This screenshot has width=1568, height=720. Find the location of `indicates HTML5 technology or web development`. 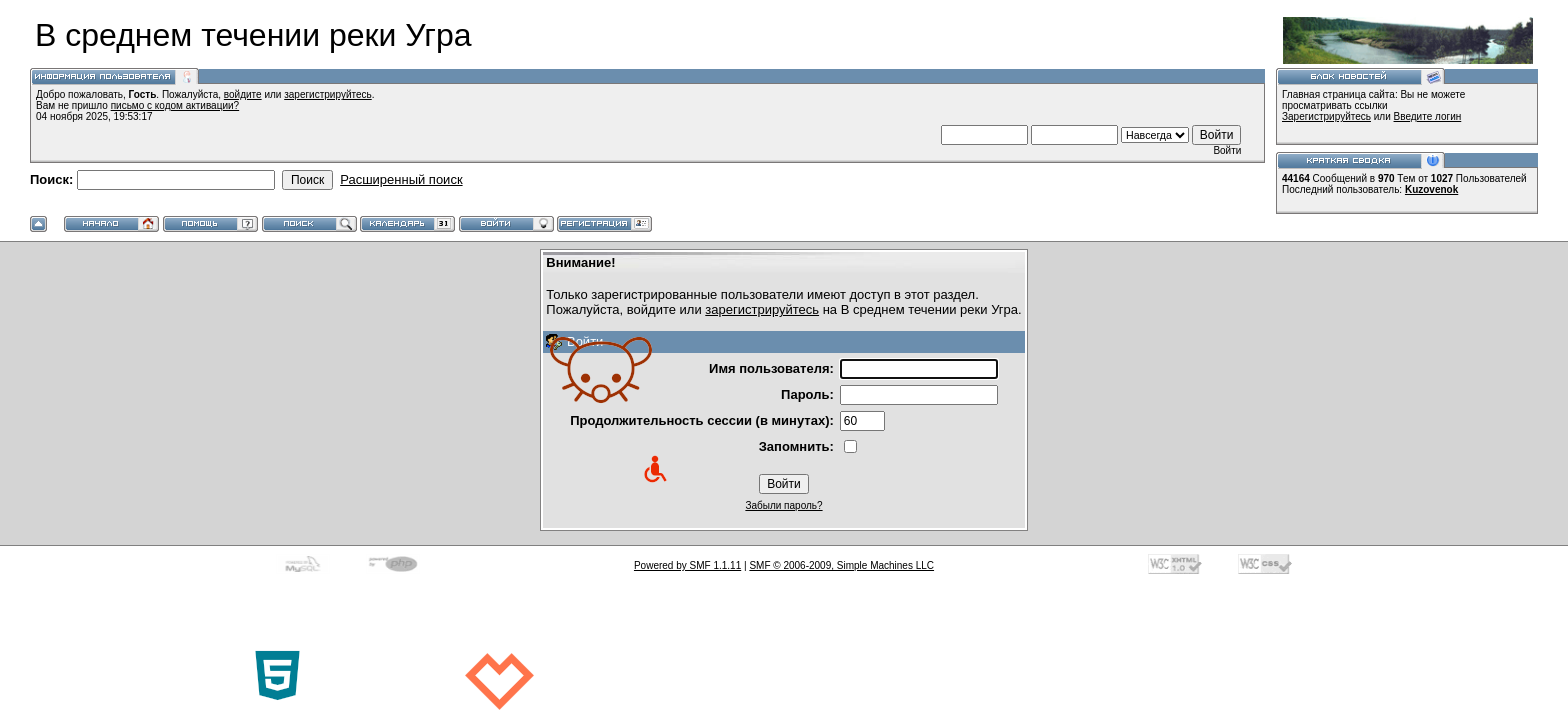

indicates HTML5 technology or web development is located at coordinates (277, 675).